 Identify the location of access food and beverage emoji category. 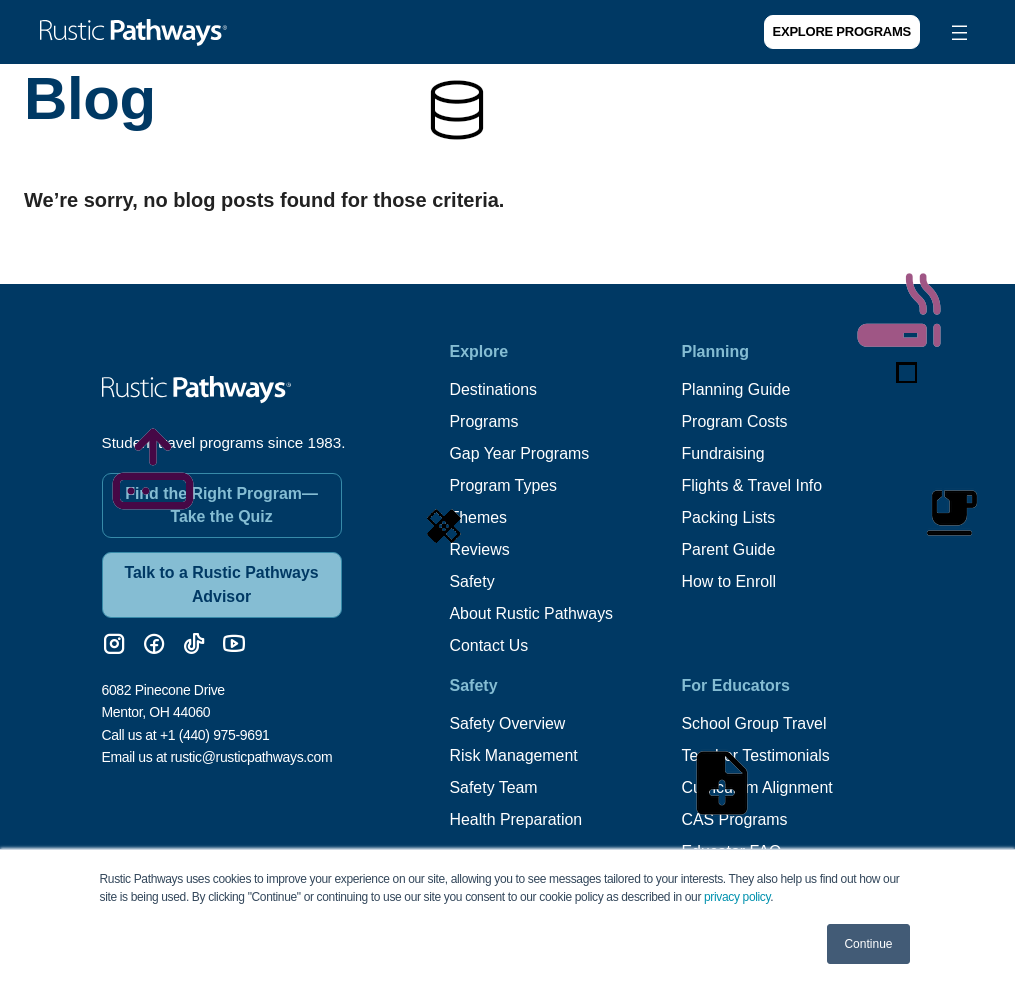
(952, 513).